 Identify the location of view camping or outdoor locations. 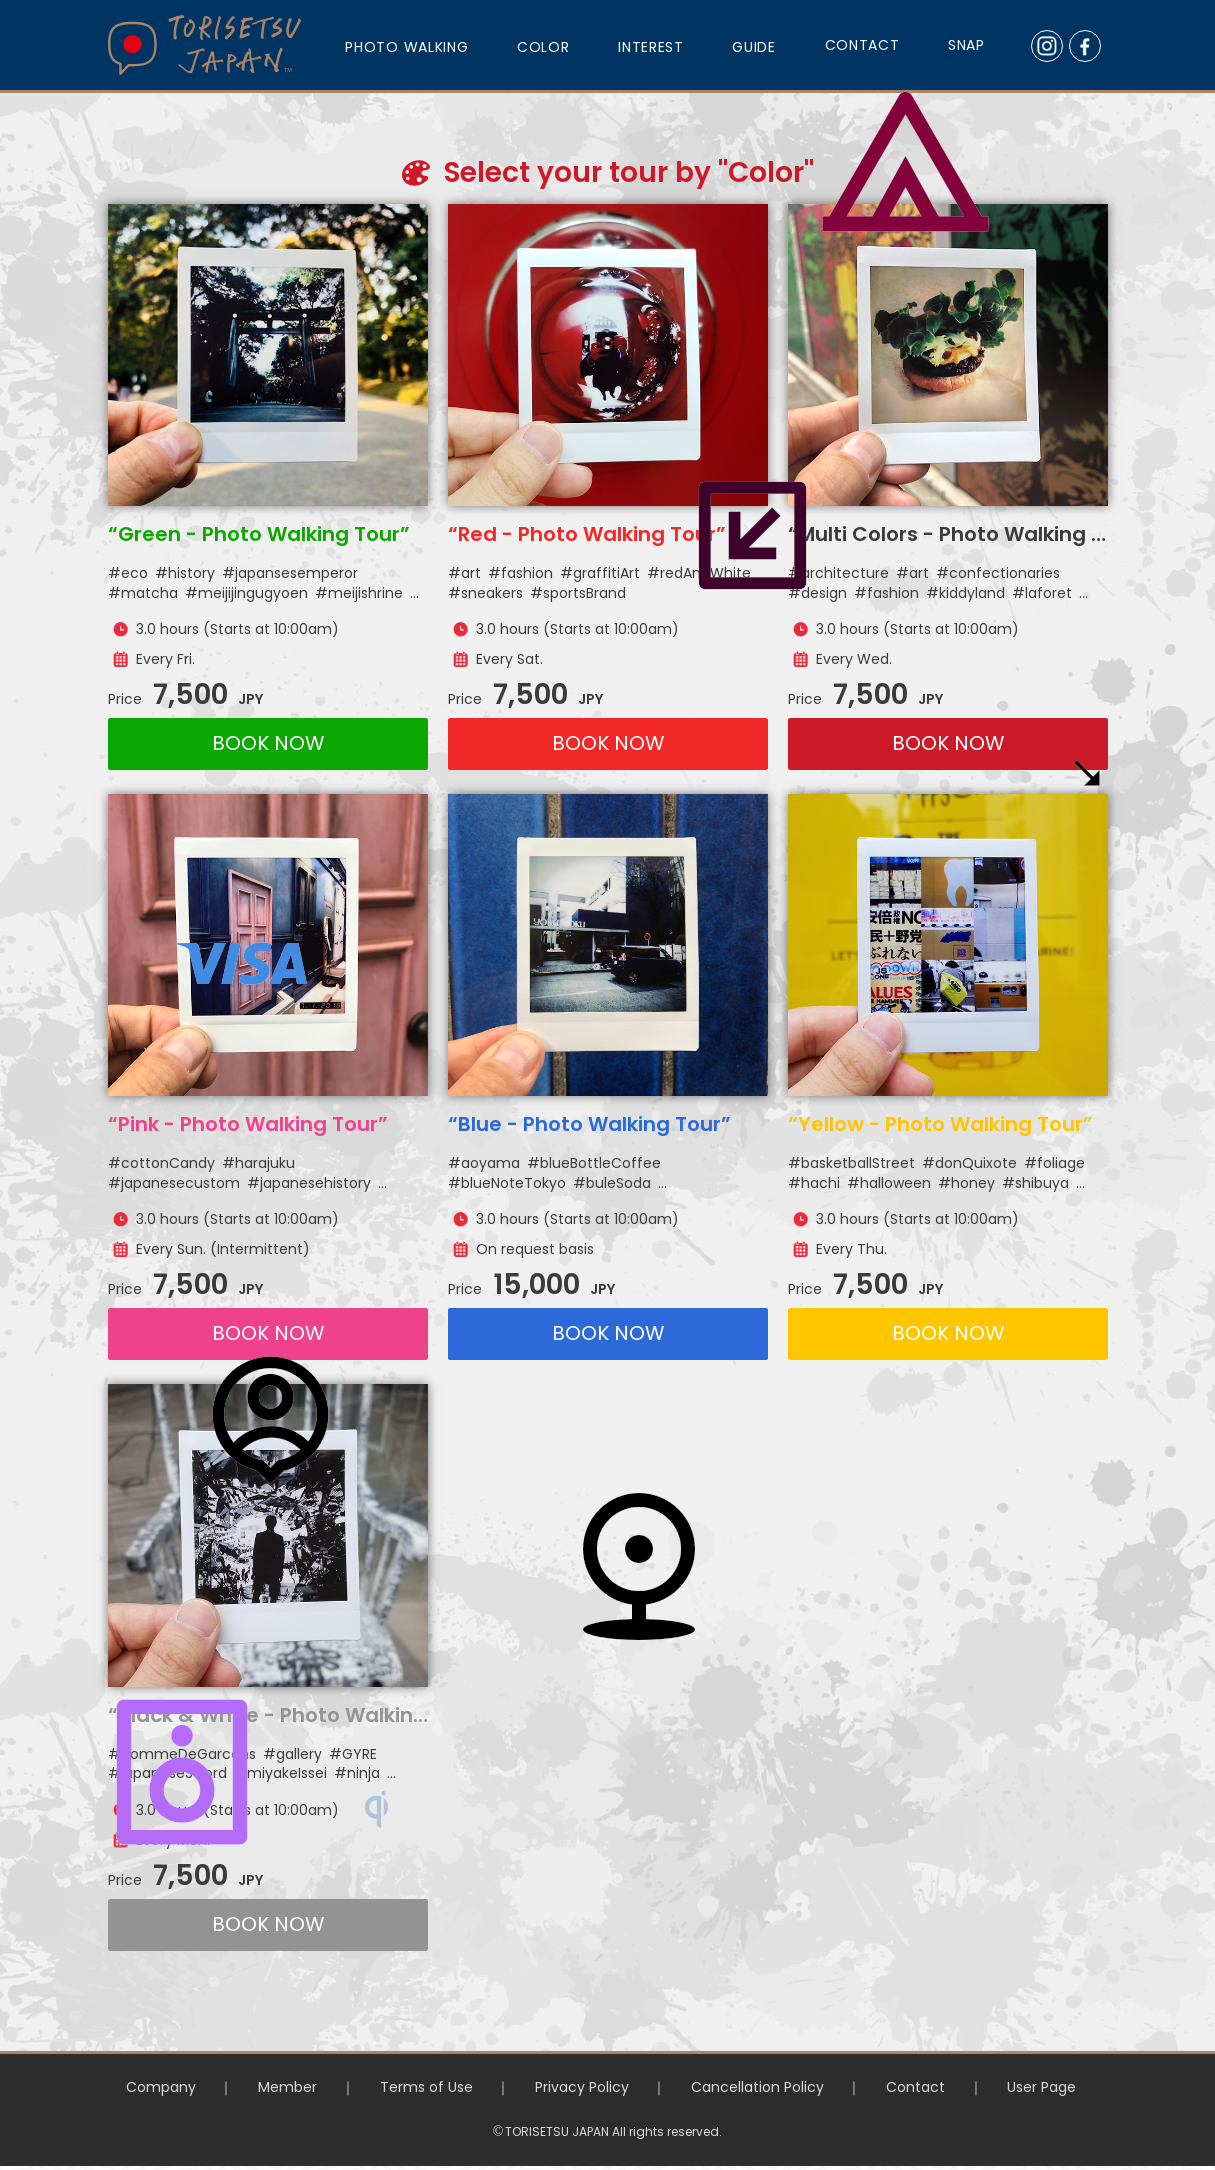
(905, 163).